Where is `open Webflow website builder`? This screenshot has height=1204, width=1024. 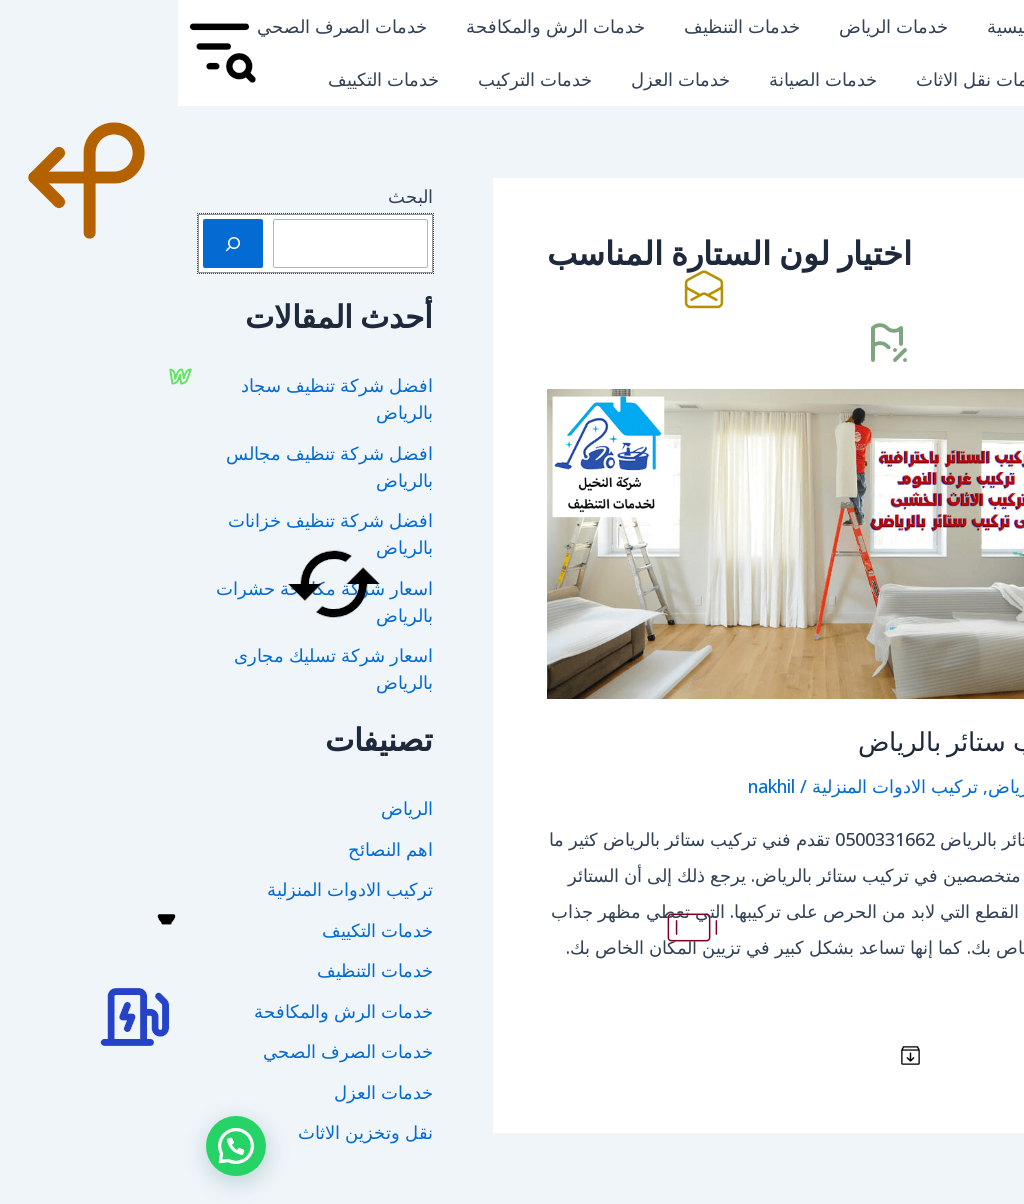 open Webflow website builder is located at coordinates (180, 376).